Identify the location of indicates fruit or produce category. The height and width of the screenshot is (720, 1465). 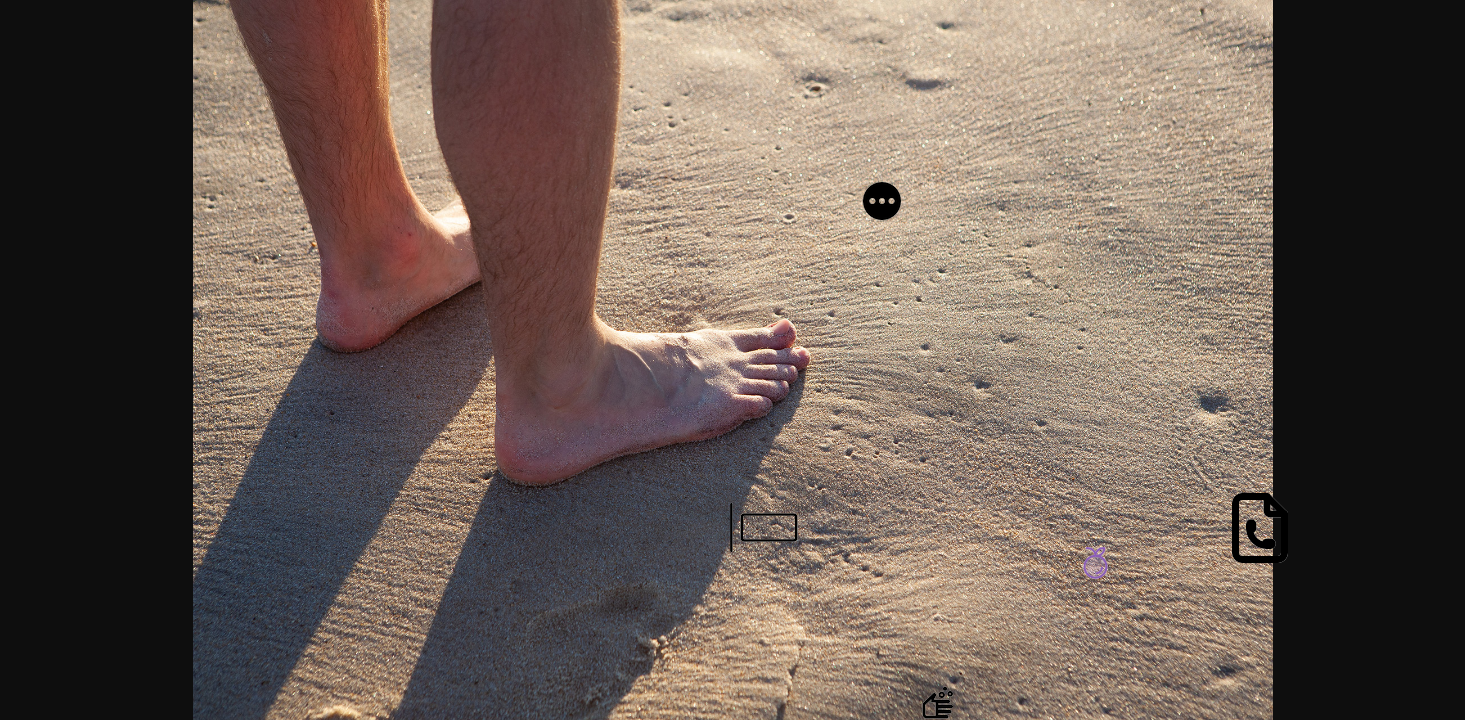
(1095, 563).